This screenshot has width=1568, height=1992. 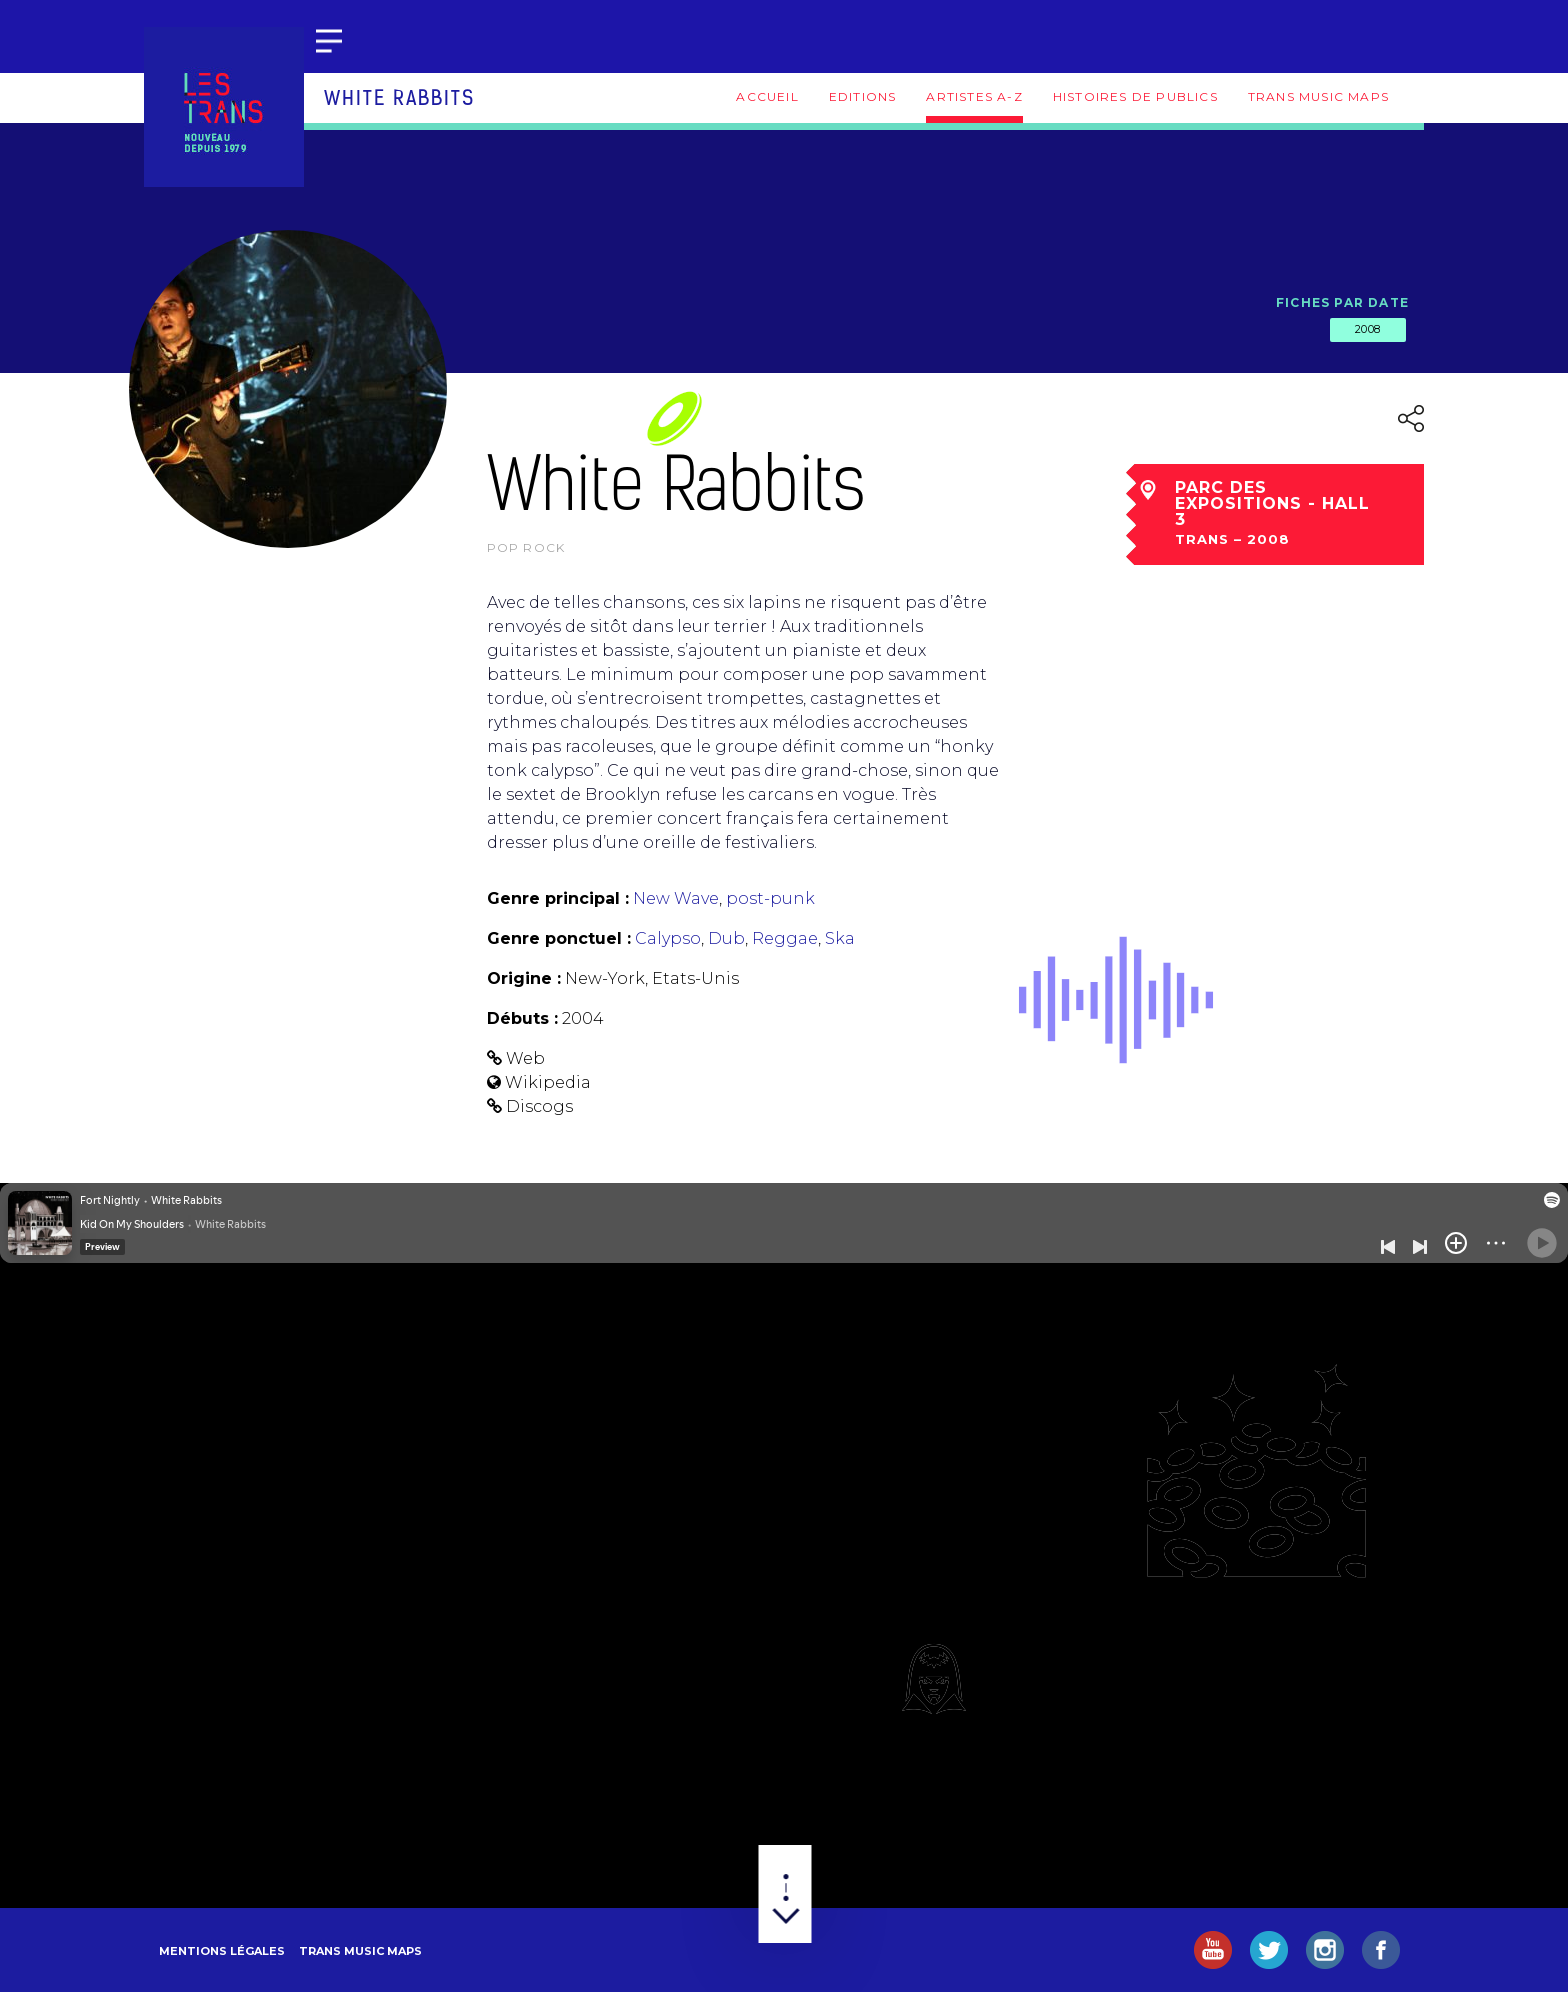 What do you see at coordinates (934, 1679) in the screenshot?
I see `select female vampire character` at bounding box center [934, 1679].